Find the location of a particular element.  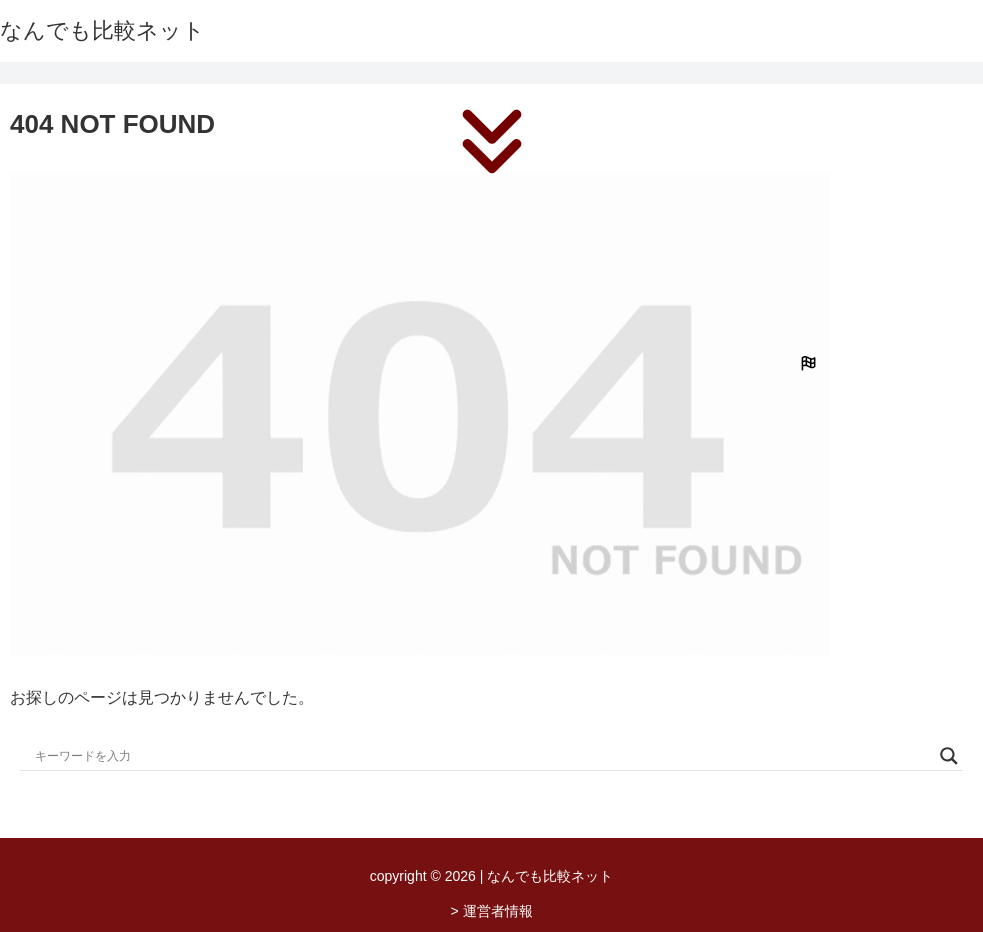

scroll down or view more content is located at coordinates (492, 139).